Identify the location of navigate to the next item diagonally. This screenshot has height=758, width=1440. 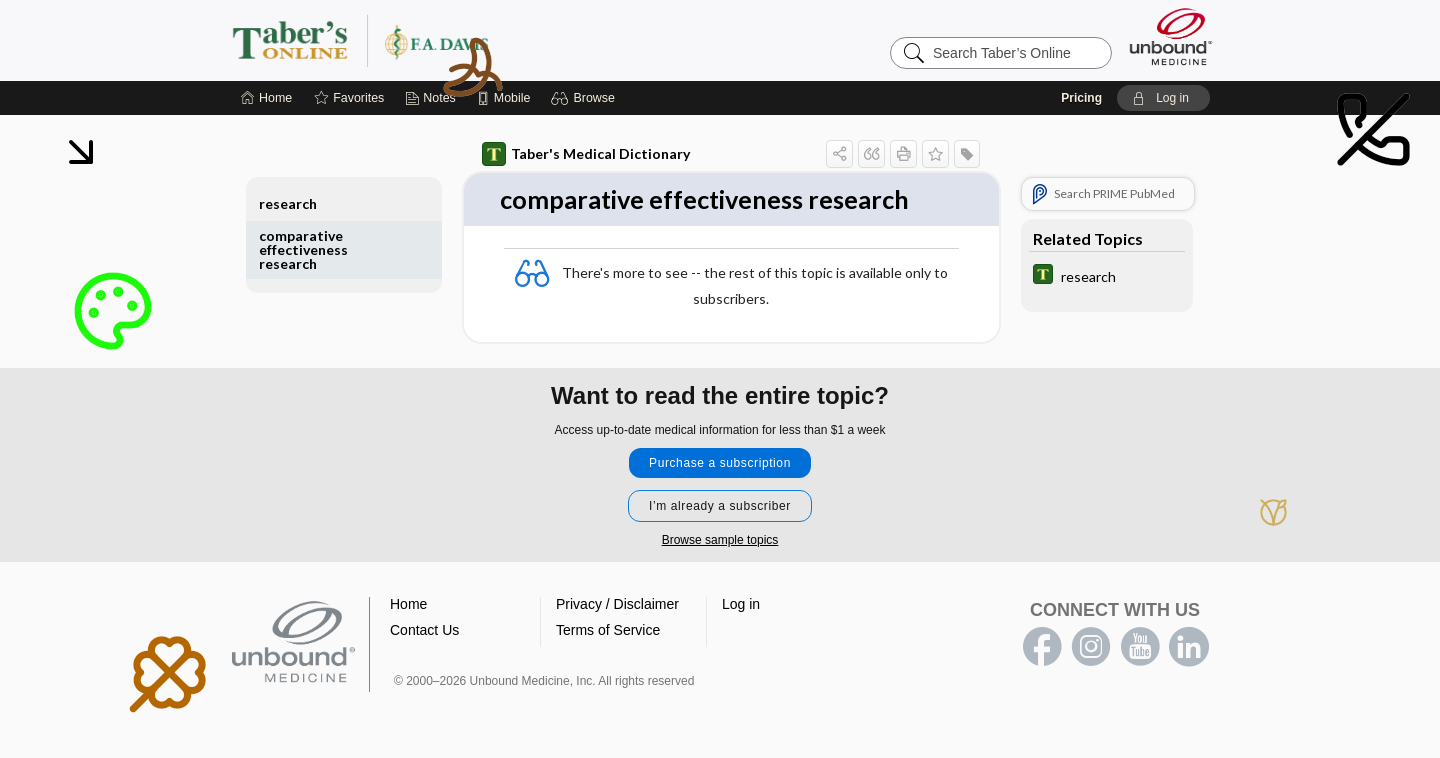
(81, 152).